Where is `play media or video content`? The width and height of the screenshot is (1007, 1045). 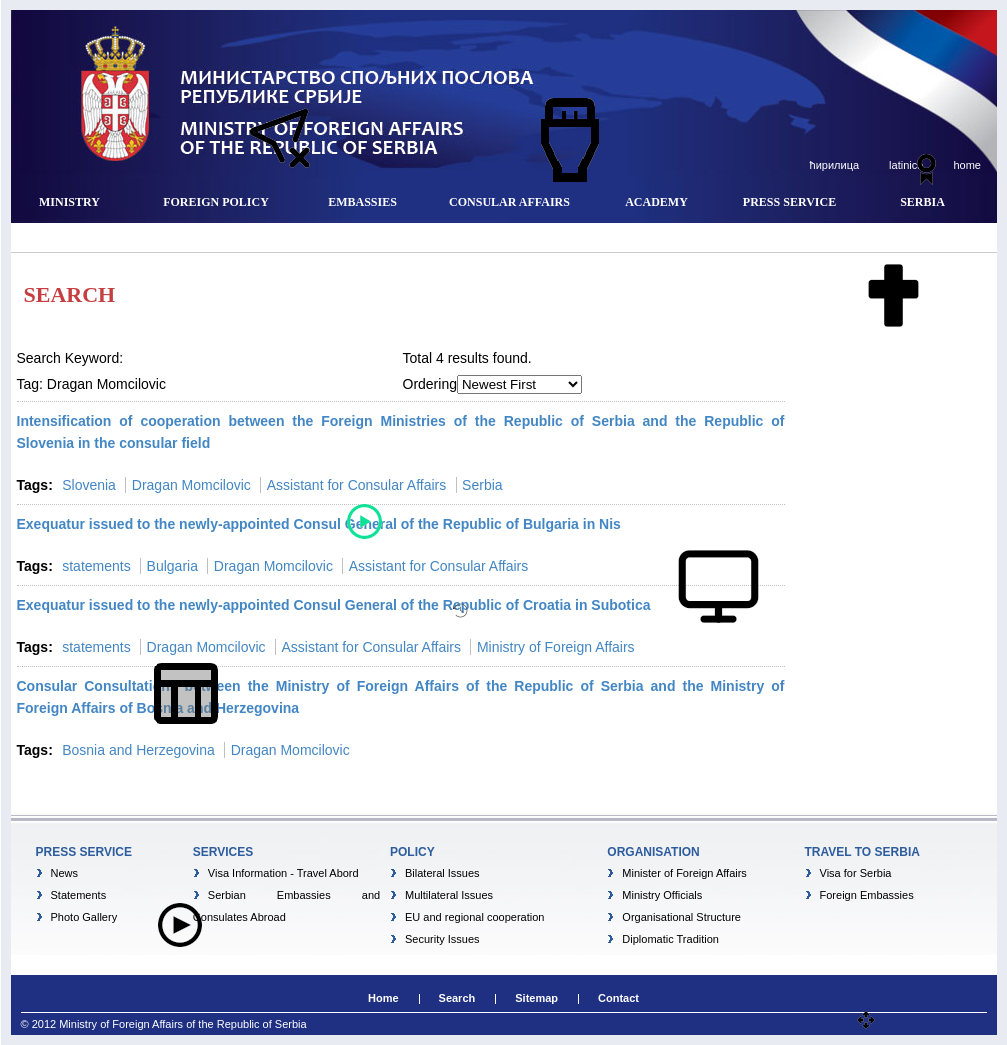
play media or video content is located at coordinates (180, 925).